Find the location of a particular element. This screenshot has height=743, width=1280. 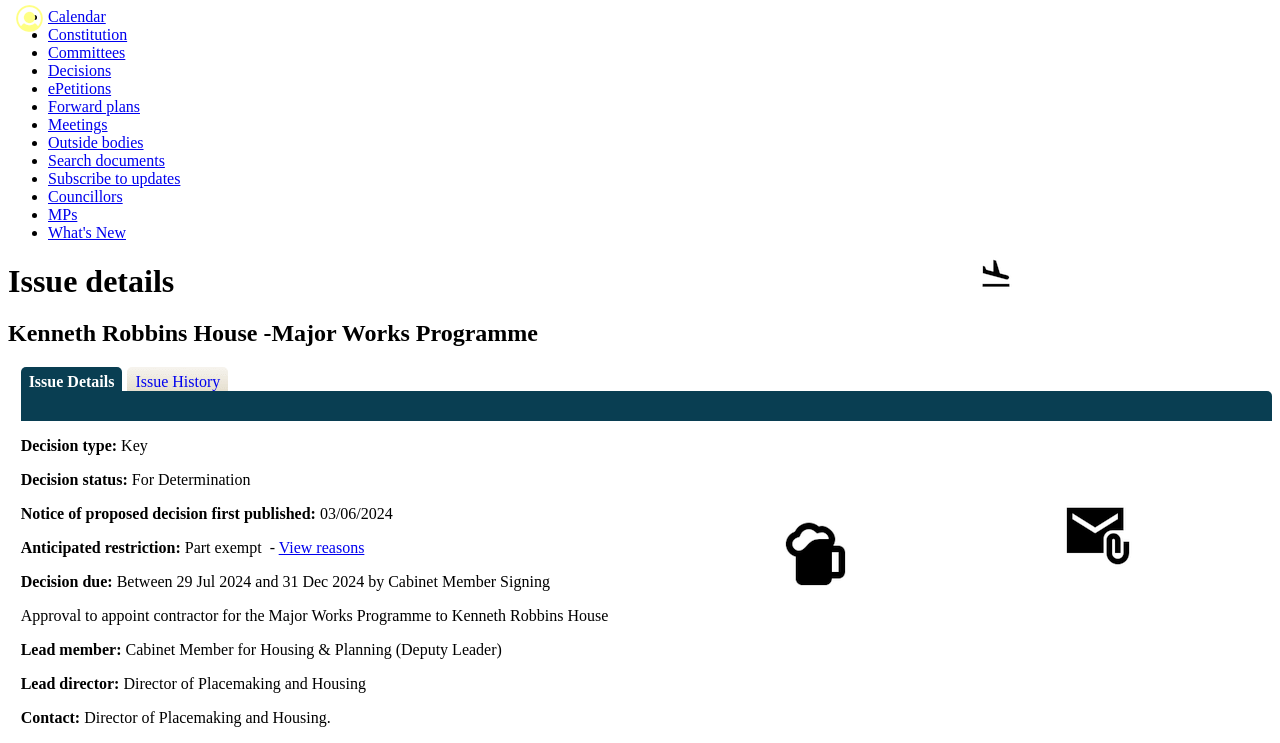

indicates an arriving flight is located at coordinates (996, 274).